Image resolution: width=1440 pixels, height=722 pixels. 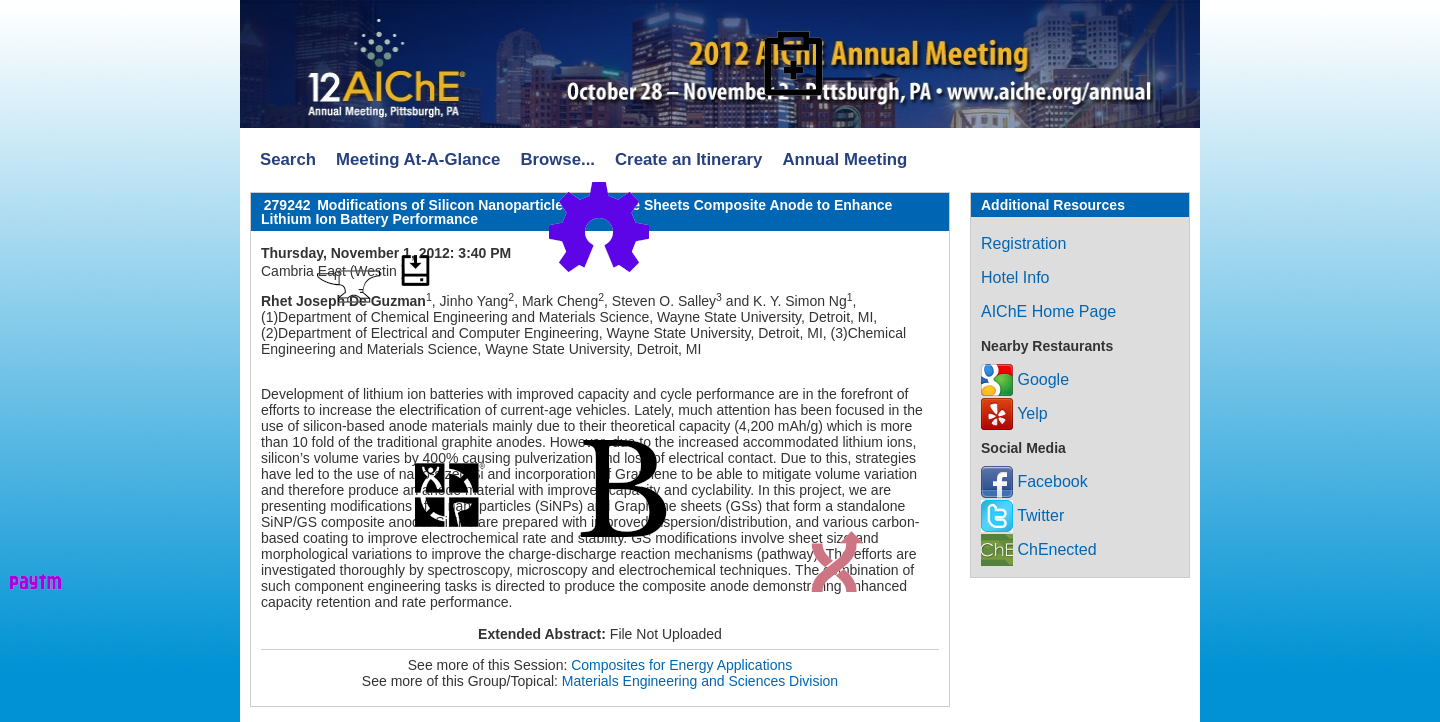 I want to click on open Paytm payment app, so click(x=35, y=581).